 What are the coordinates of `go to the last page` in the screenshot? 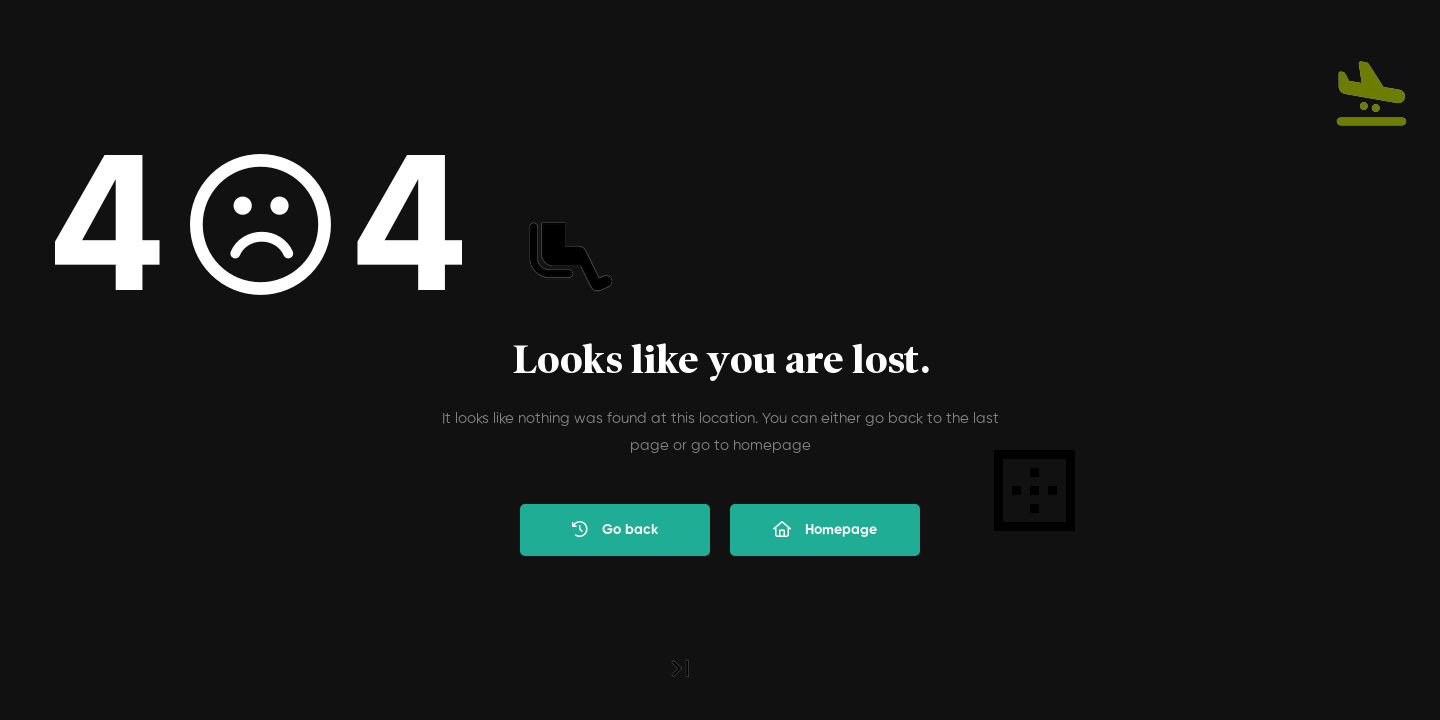 It's located at (680, 668).